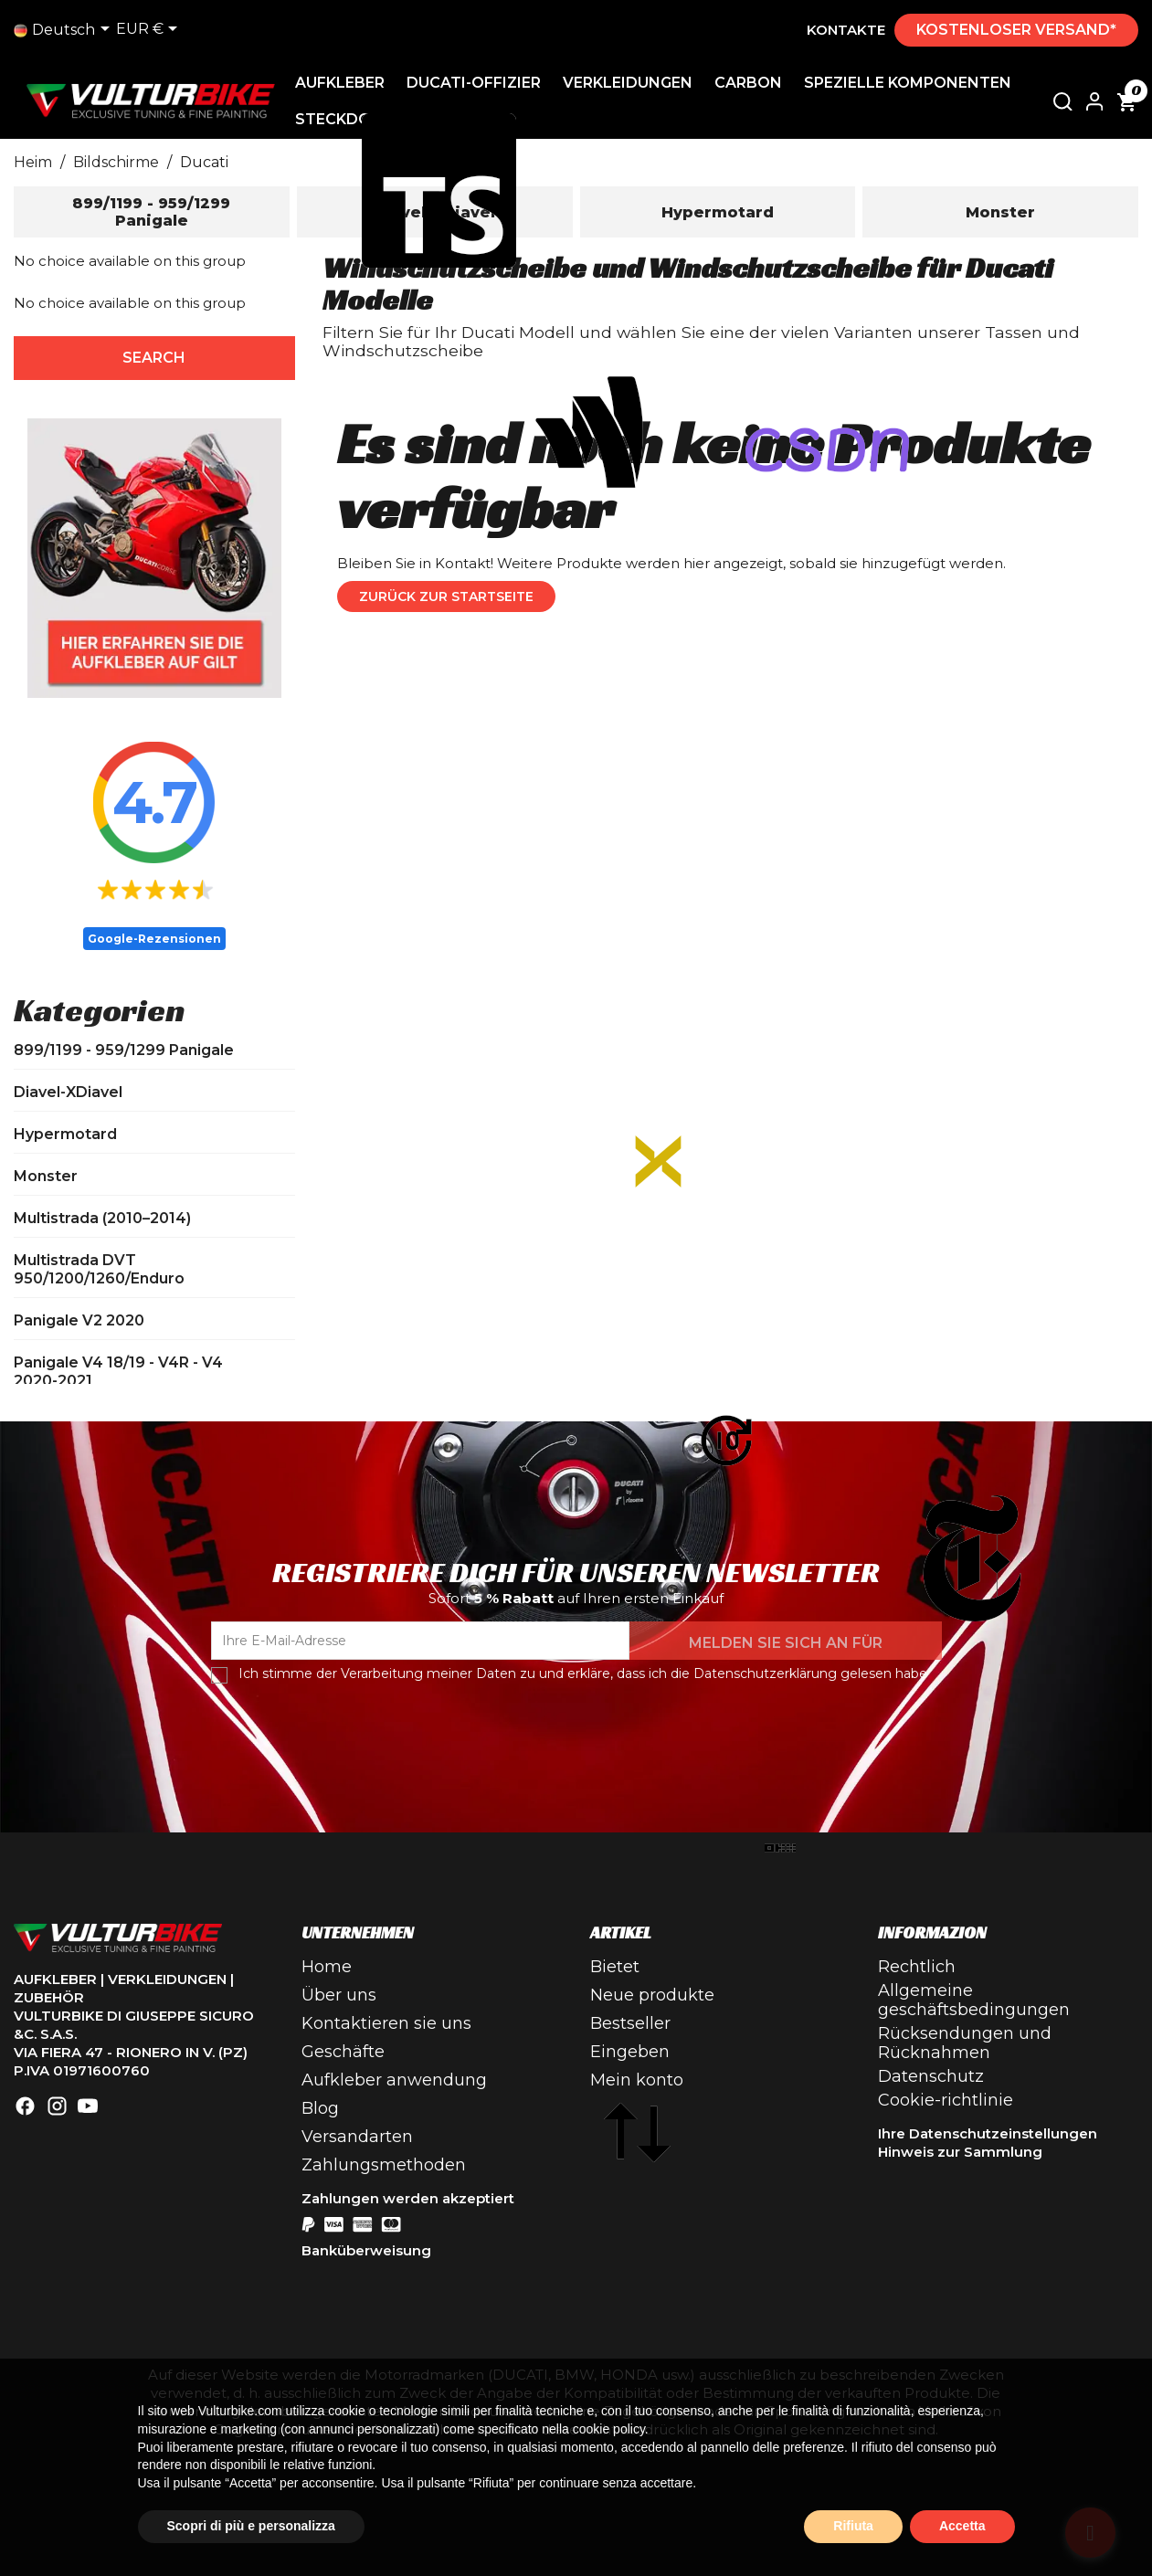  I want to click on typescript programming language logo, so click(439, 190).